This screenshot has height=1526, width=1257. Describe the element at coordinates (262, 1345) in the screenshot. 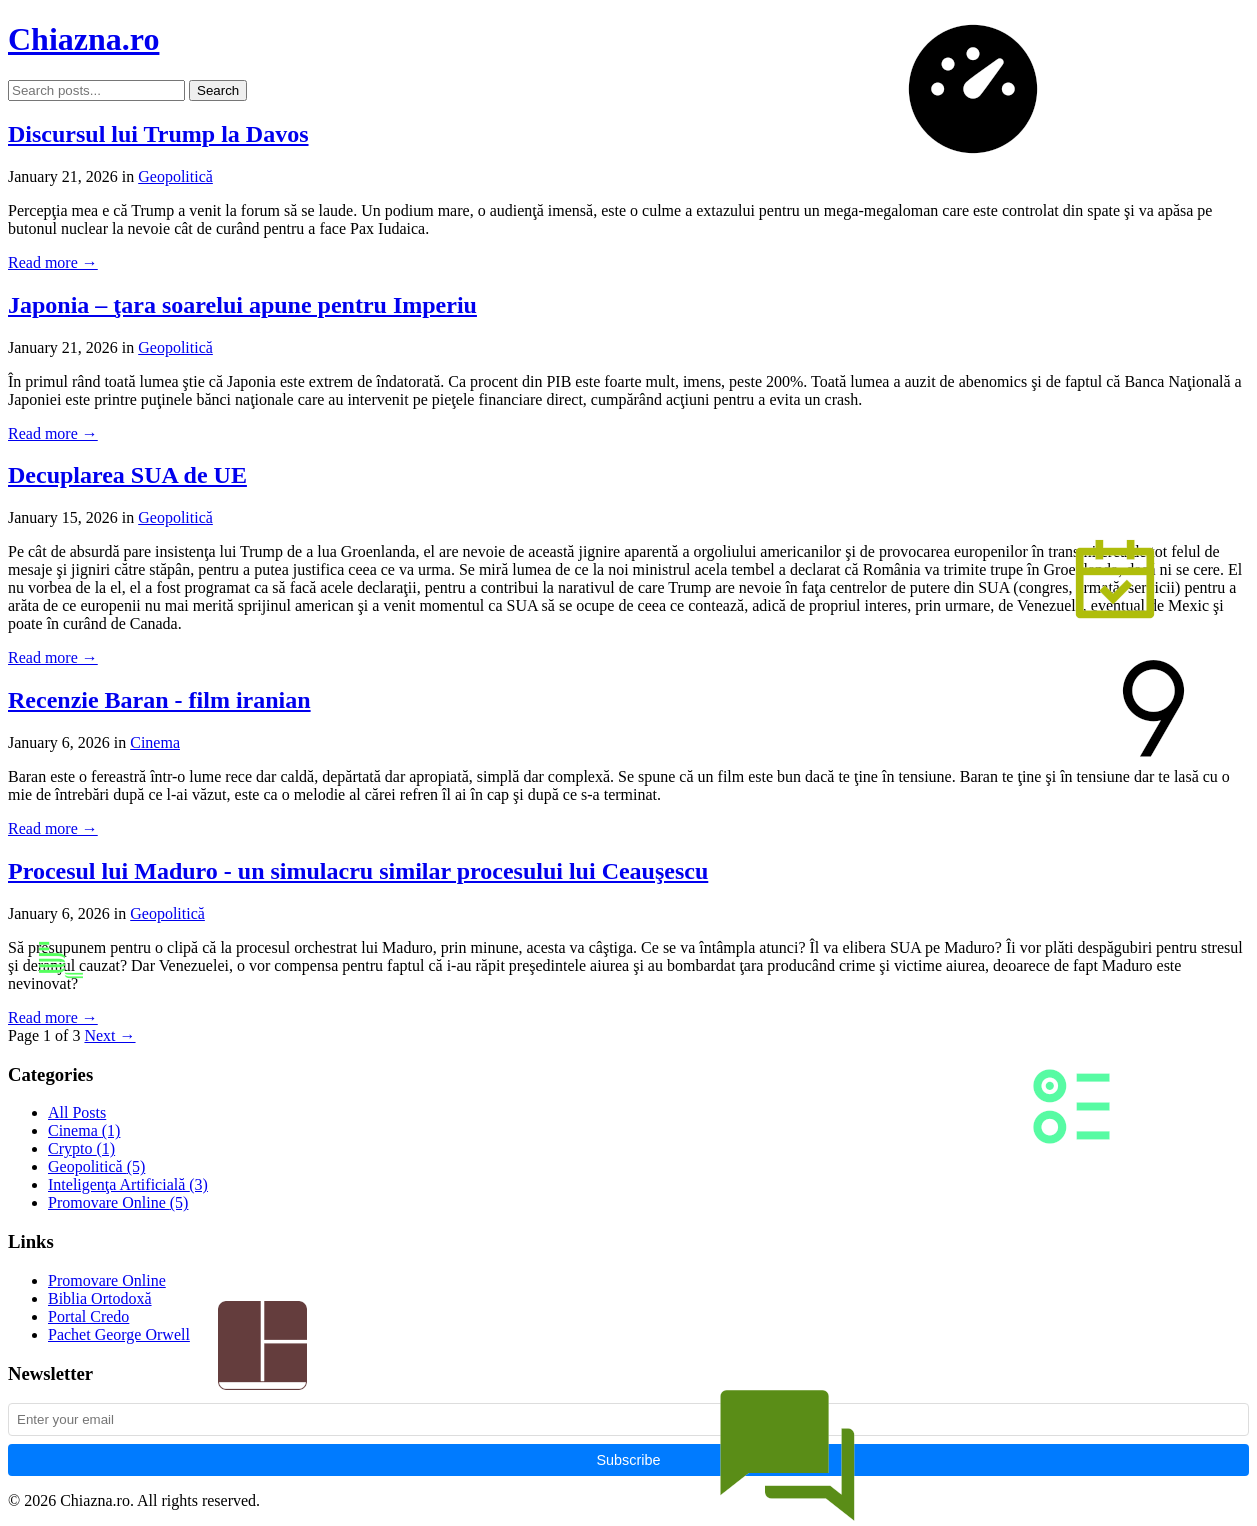

I see `tmux terminal multiplexer logo` at that location.